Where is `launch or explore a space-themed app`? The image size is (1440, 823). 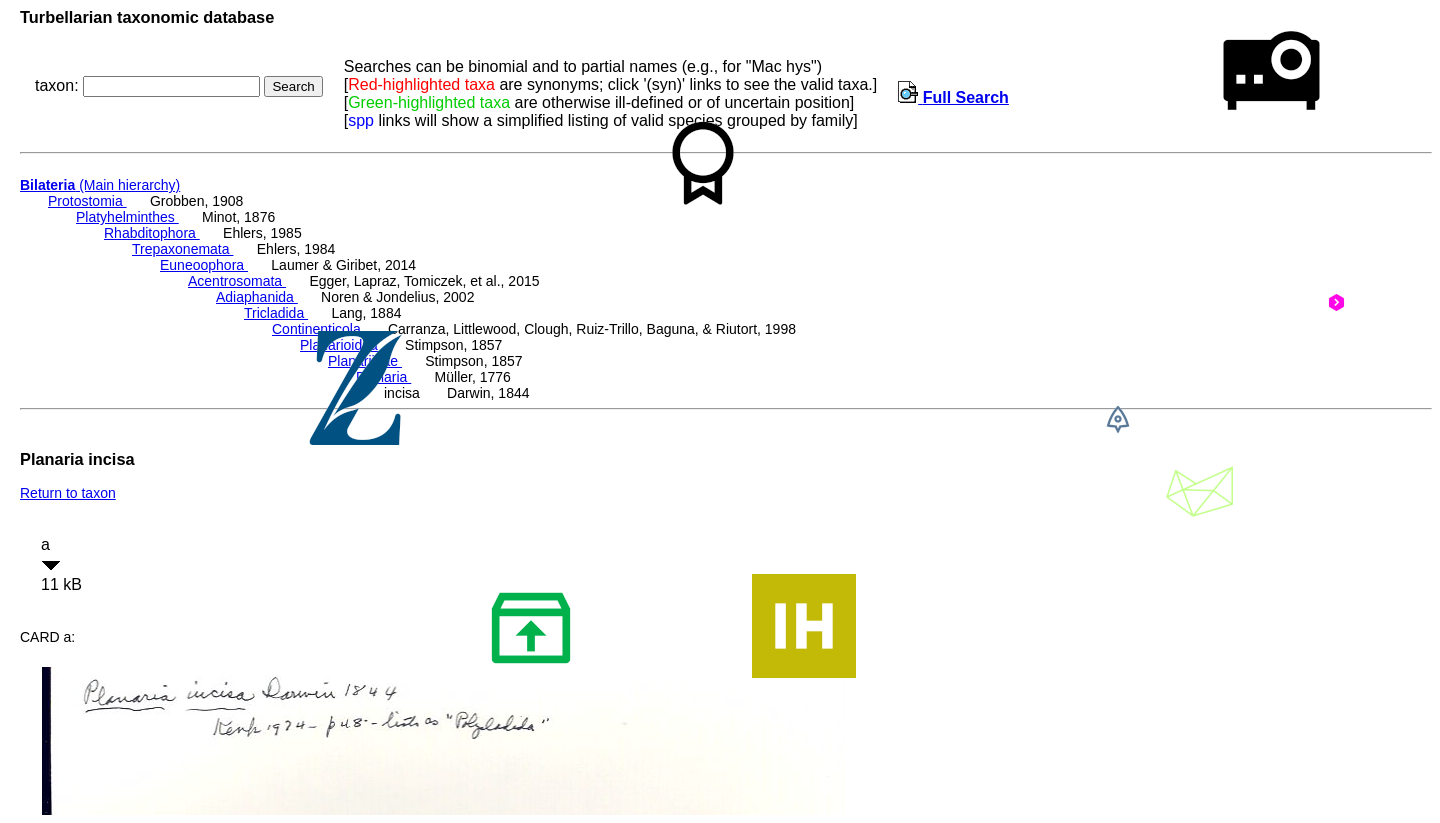 launch or explore a space-themed app is located at coordinates (1118, 419).